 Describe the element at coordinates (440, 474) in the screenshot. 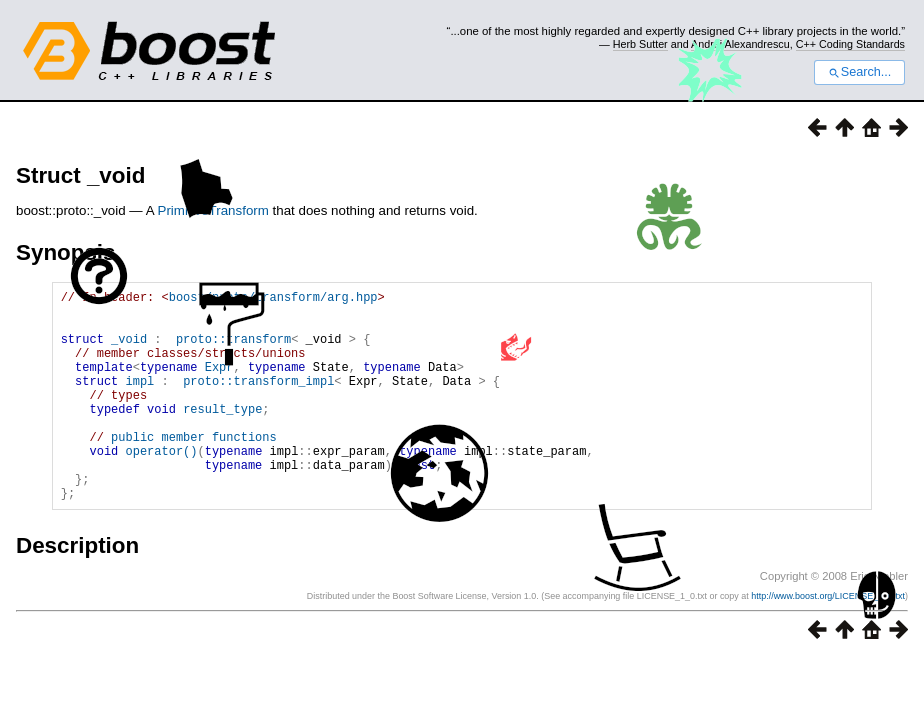

I see `view world map or global overview` at that location.